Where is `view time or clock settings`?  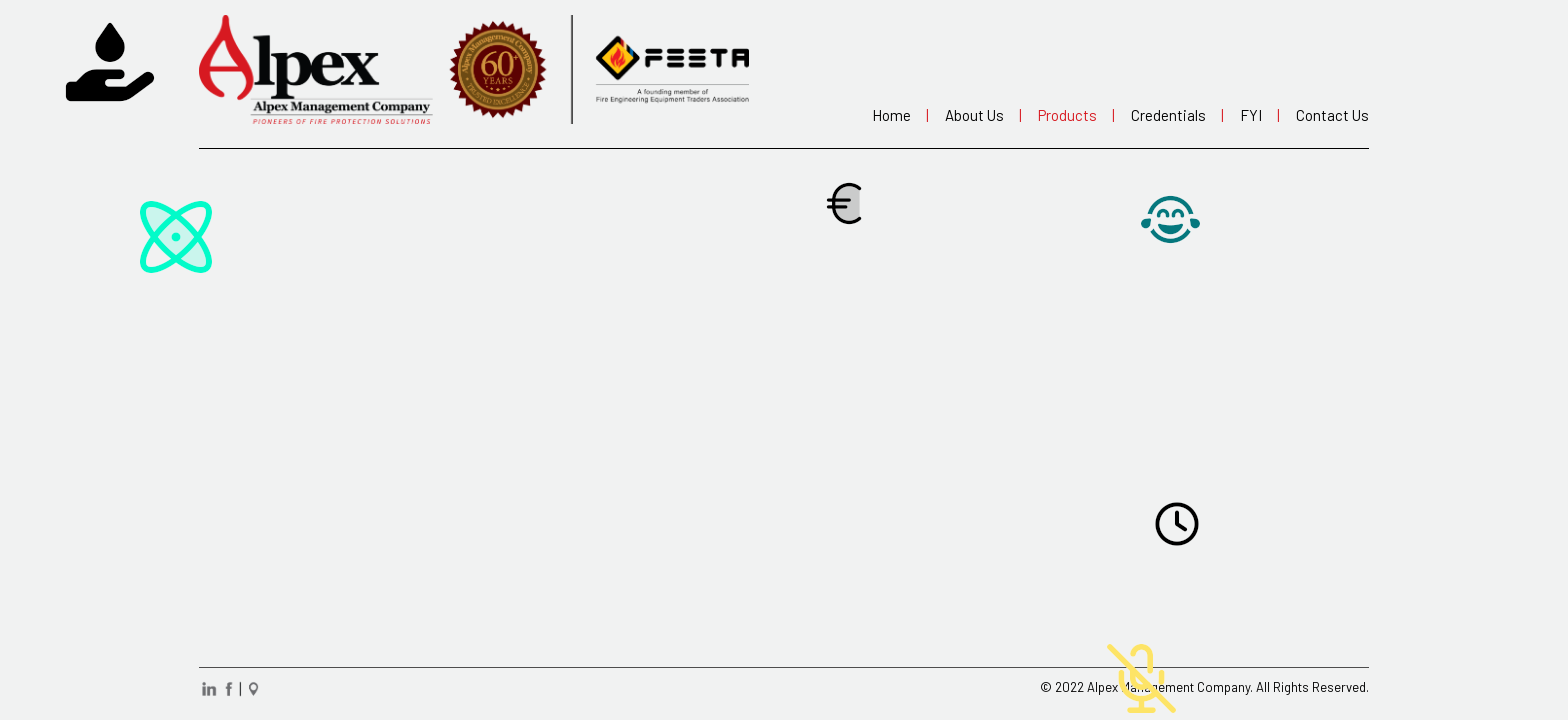 view time or clock settings is located at coordinates (1177, 524).